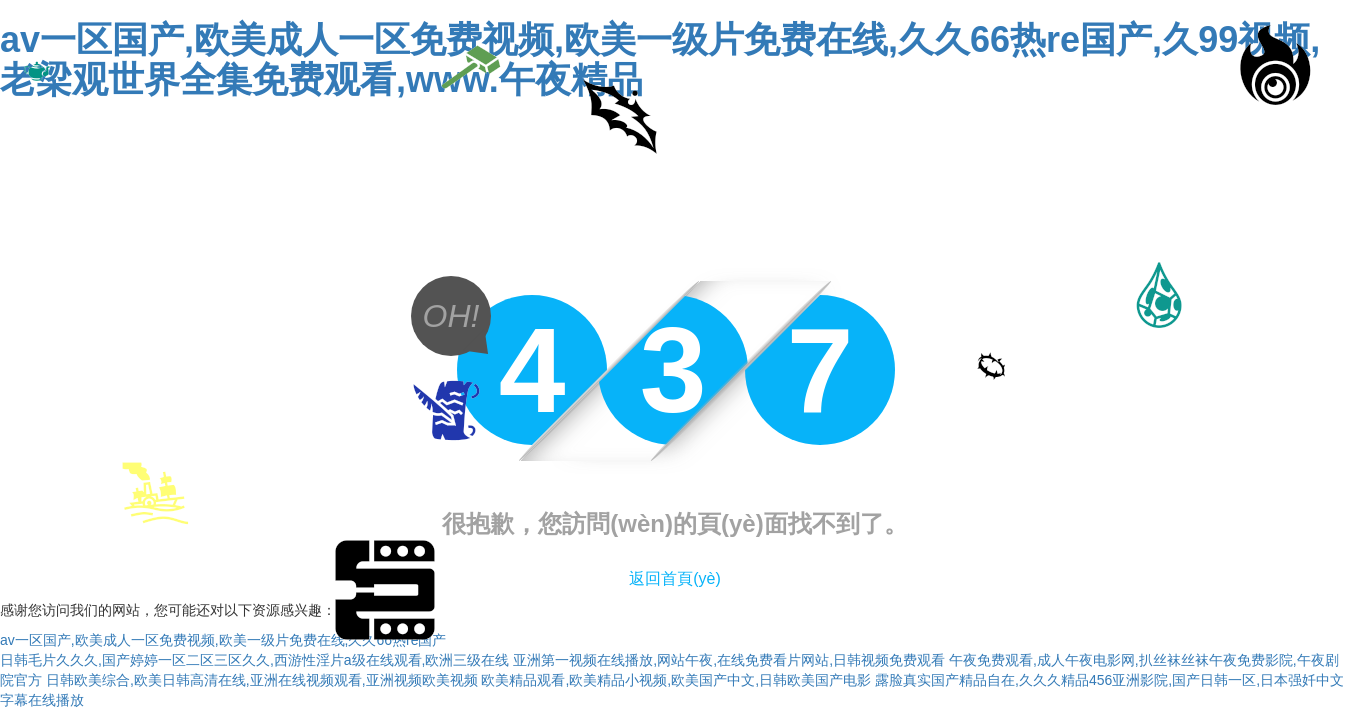  I want to click on connect or link two components together, so click(385, 590).